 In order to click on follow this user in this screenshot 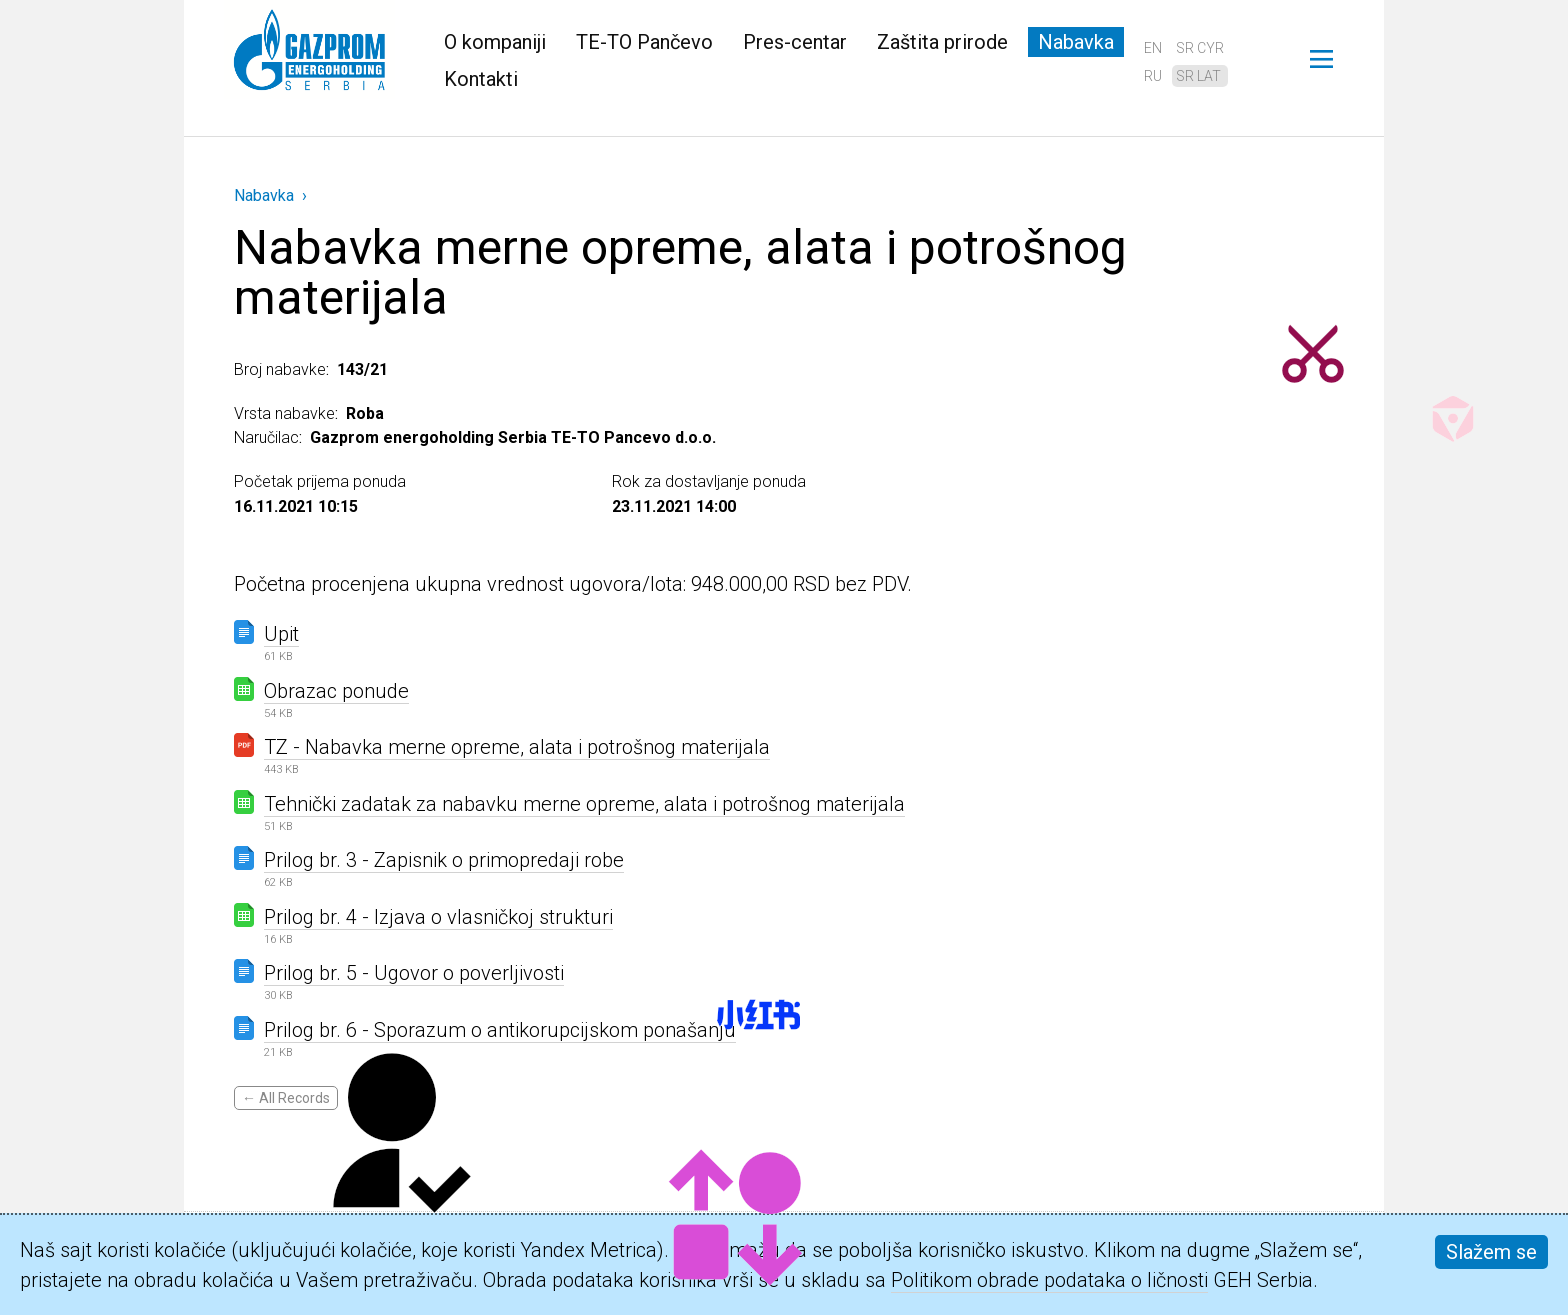, I will do `click(392, 1134)`.